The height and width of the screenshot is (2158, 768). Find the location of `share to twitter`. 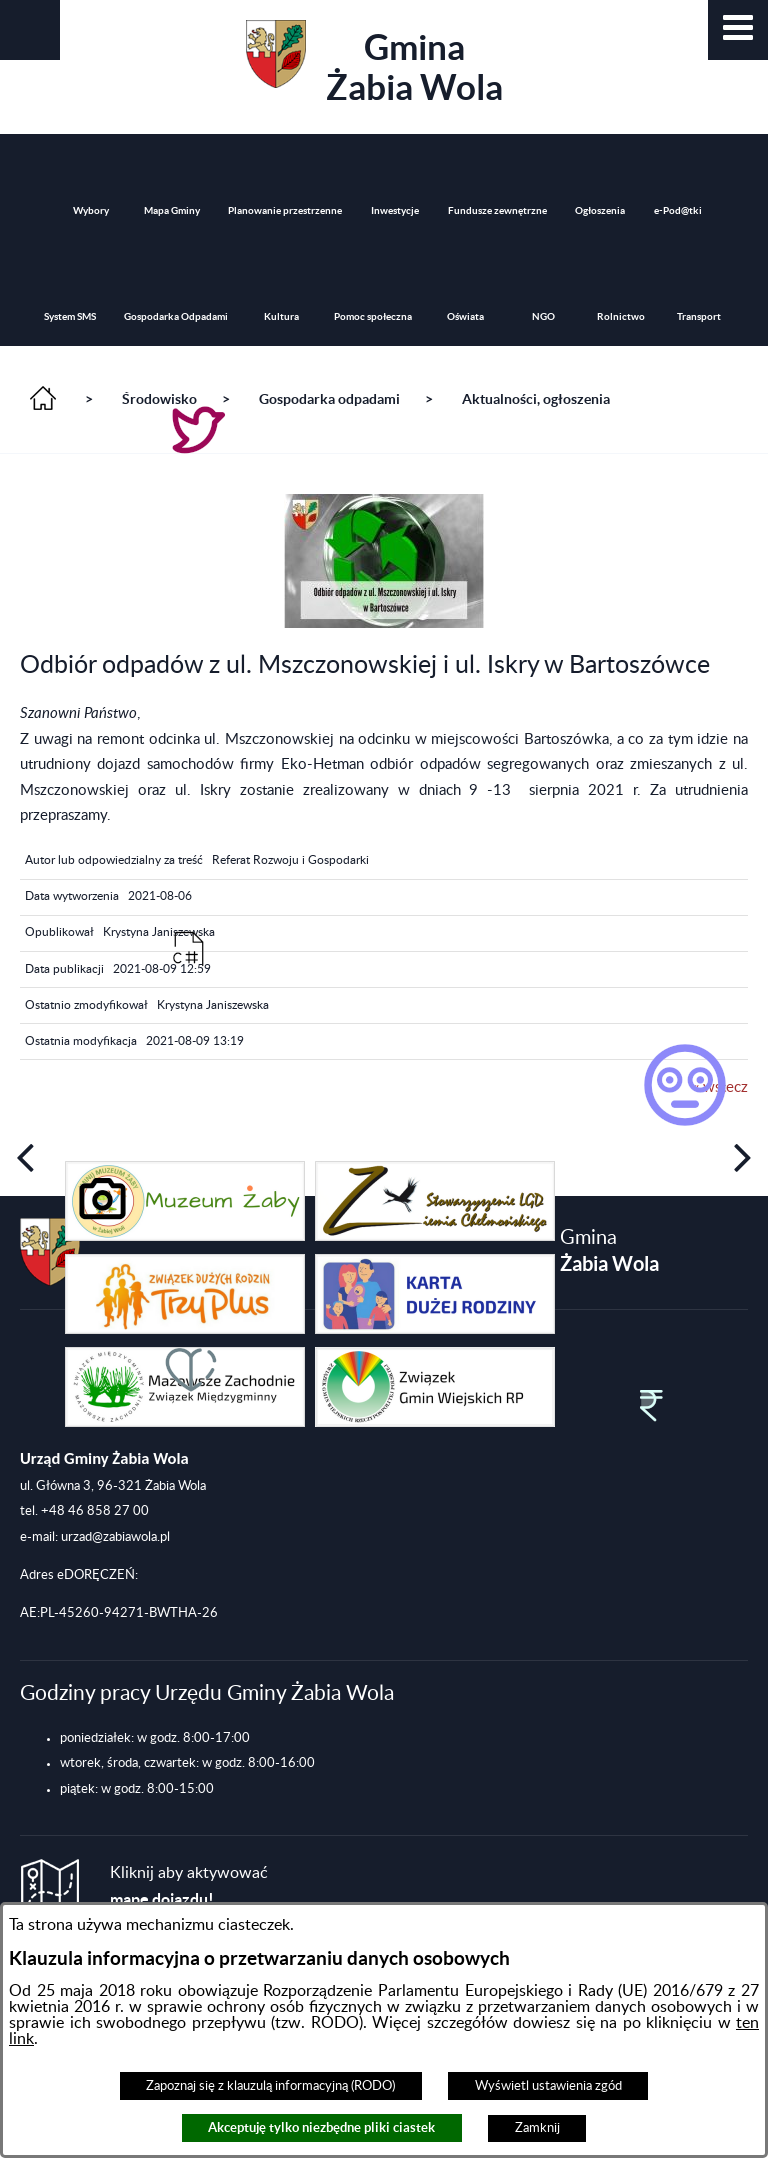

share to twitter is located at coordinates (196, 428).